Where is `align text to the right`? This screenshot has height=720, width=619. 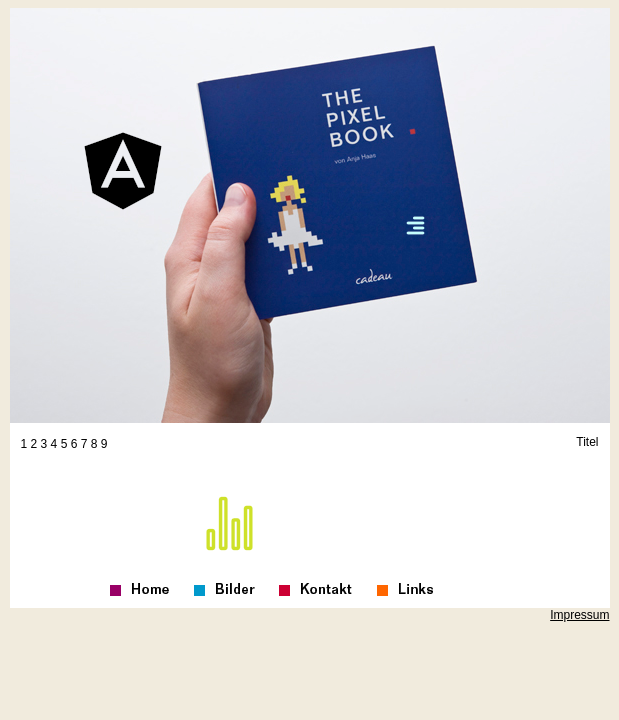
align text to the right is located at coordinates (415, 225).